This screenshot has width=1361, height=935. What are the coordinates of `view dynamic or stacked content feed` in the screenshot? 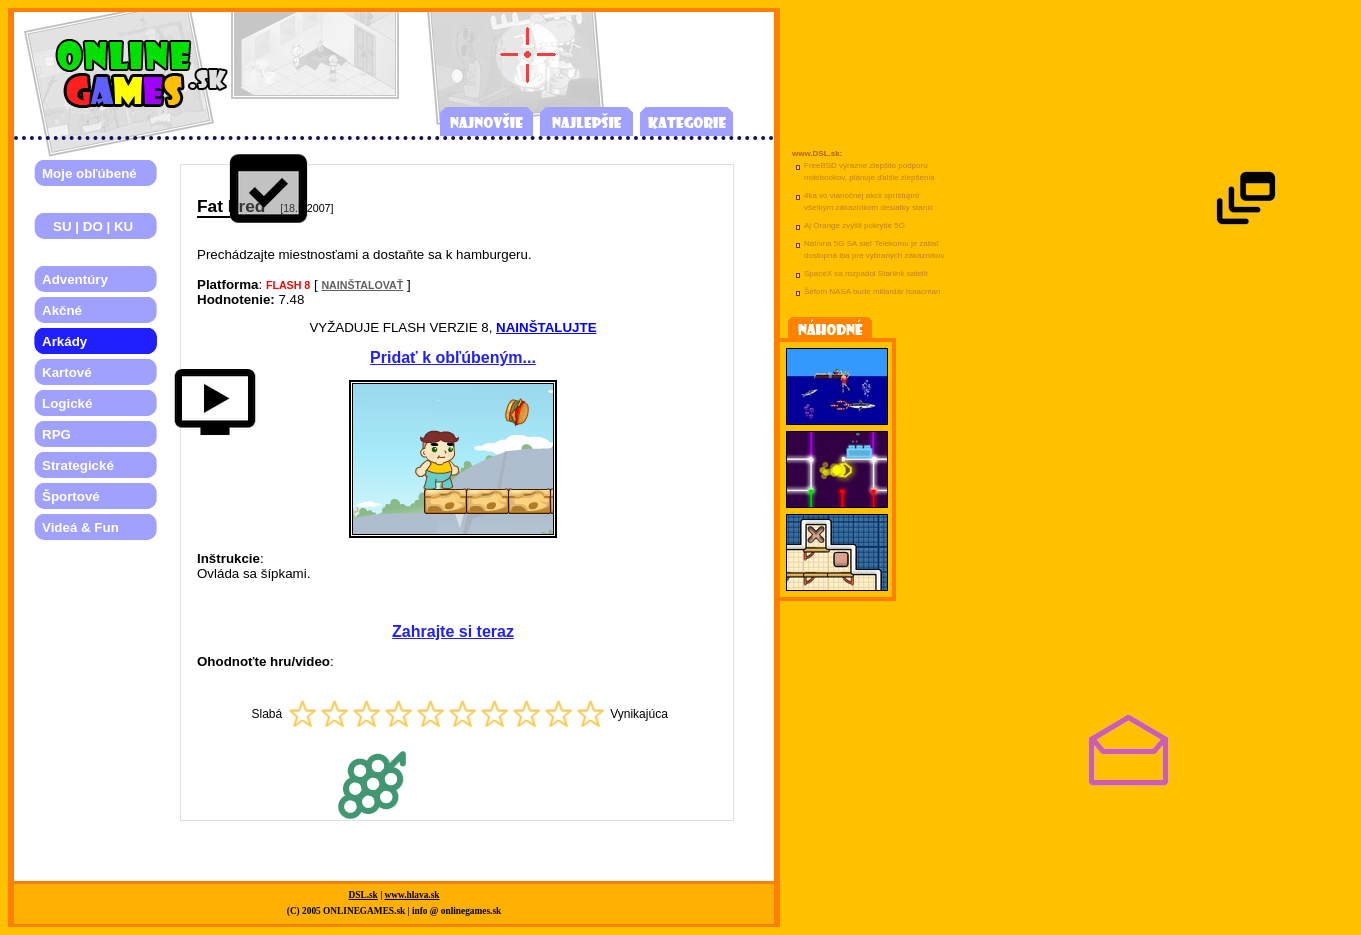 It's located at (1246, 198).